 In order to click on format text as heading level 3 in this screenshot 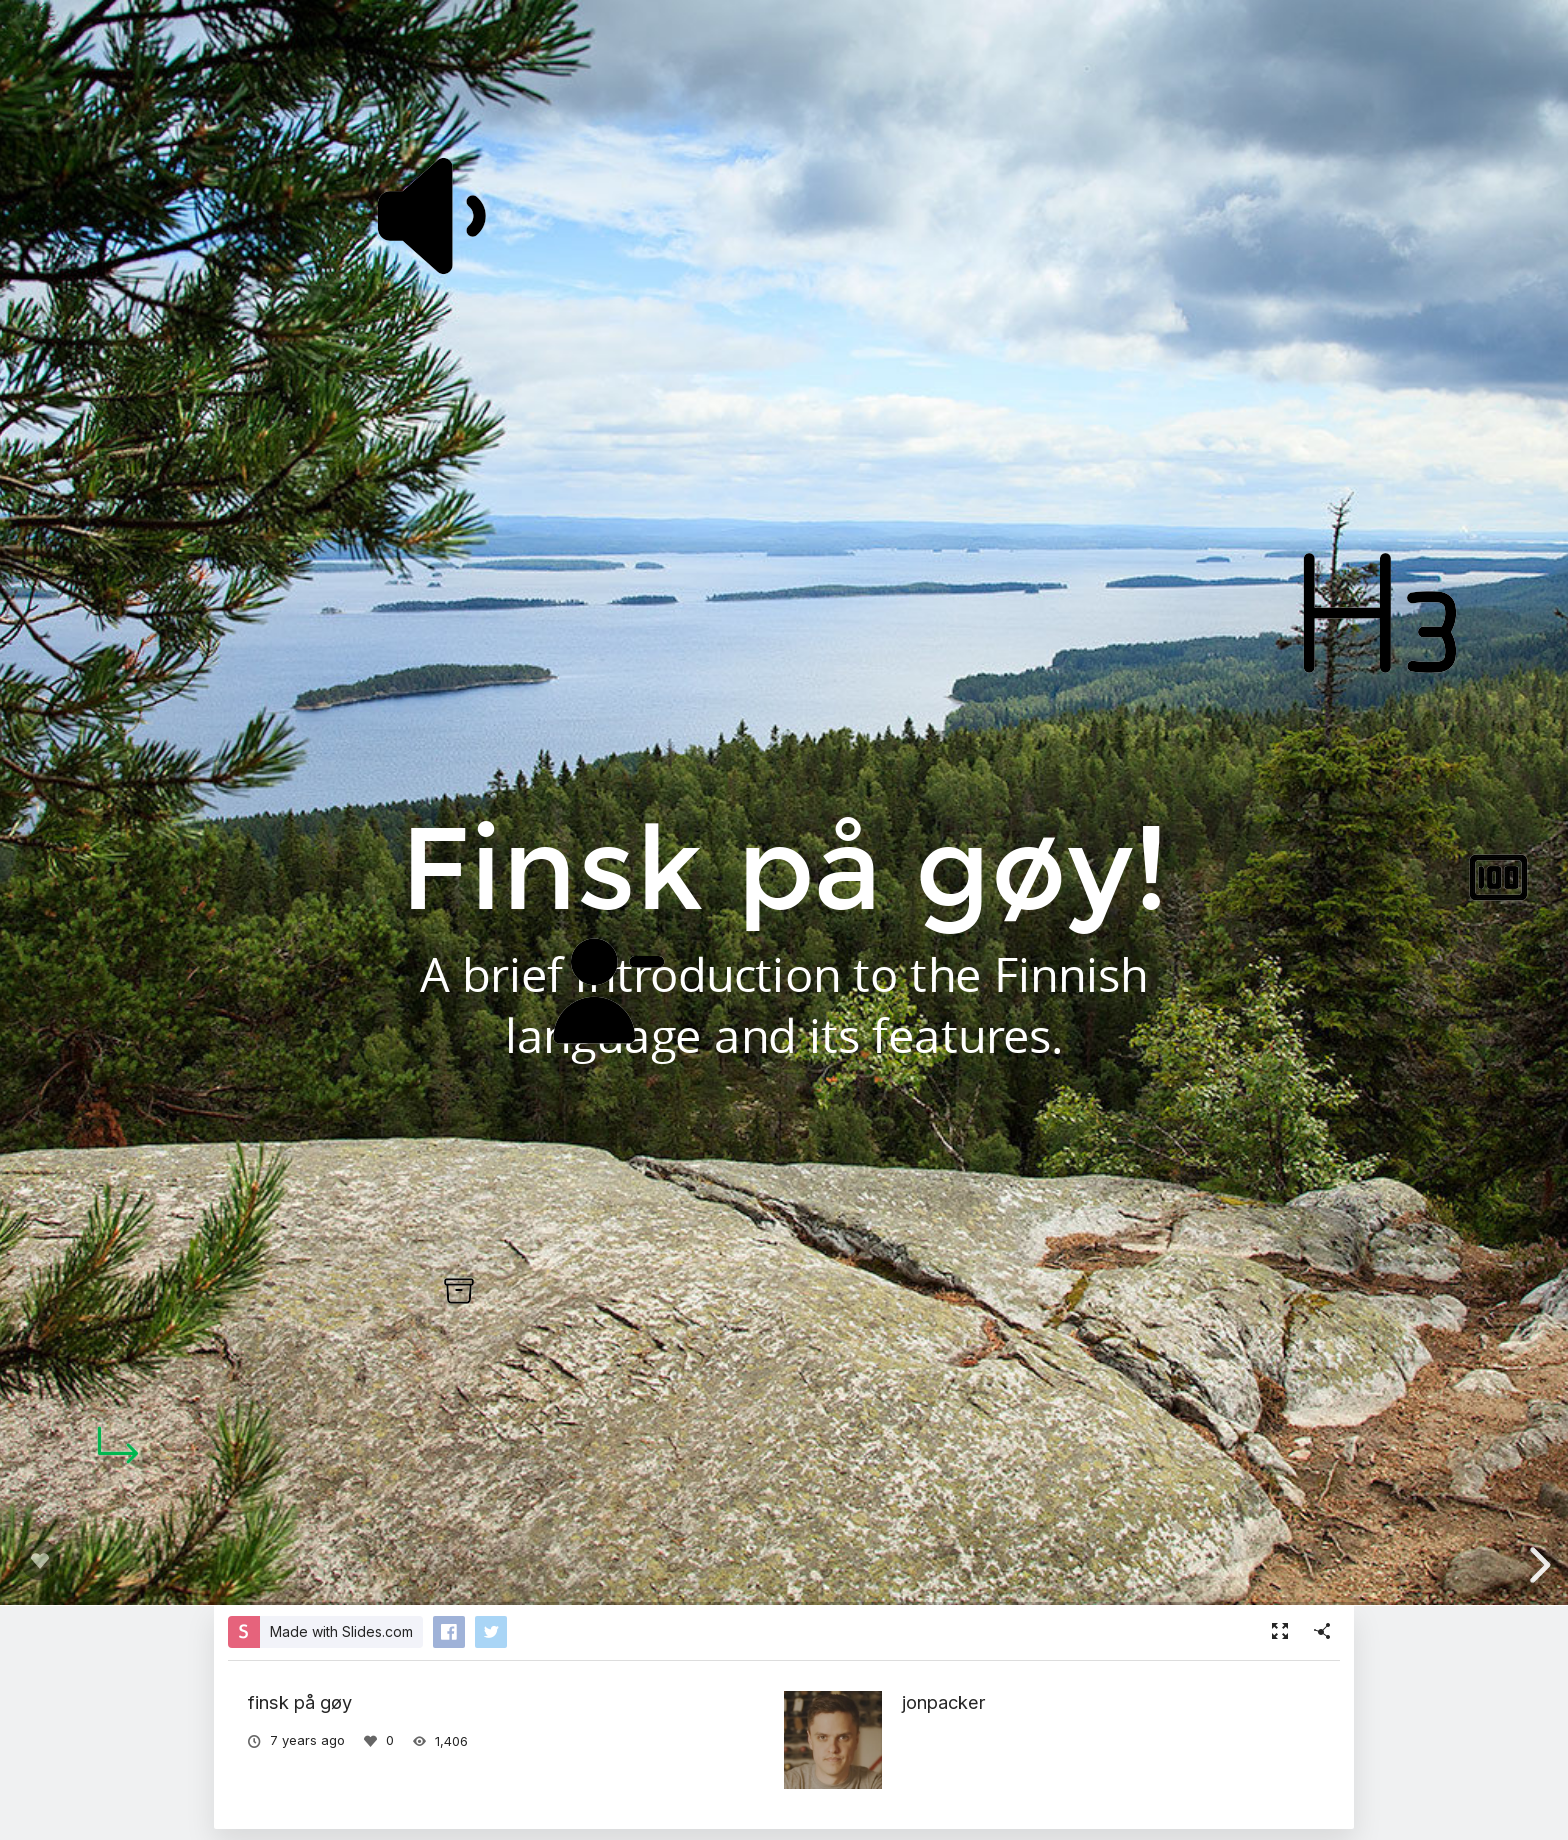, I will do `click(1380, 613)`.